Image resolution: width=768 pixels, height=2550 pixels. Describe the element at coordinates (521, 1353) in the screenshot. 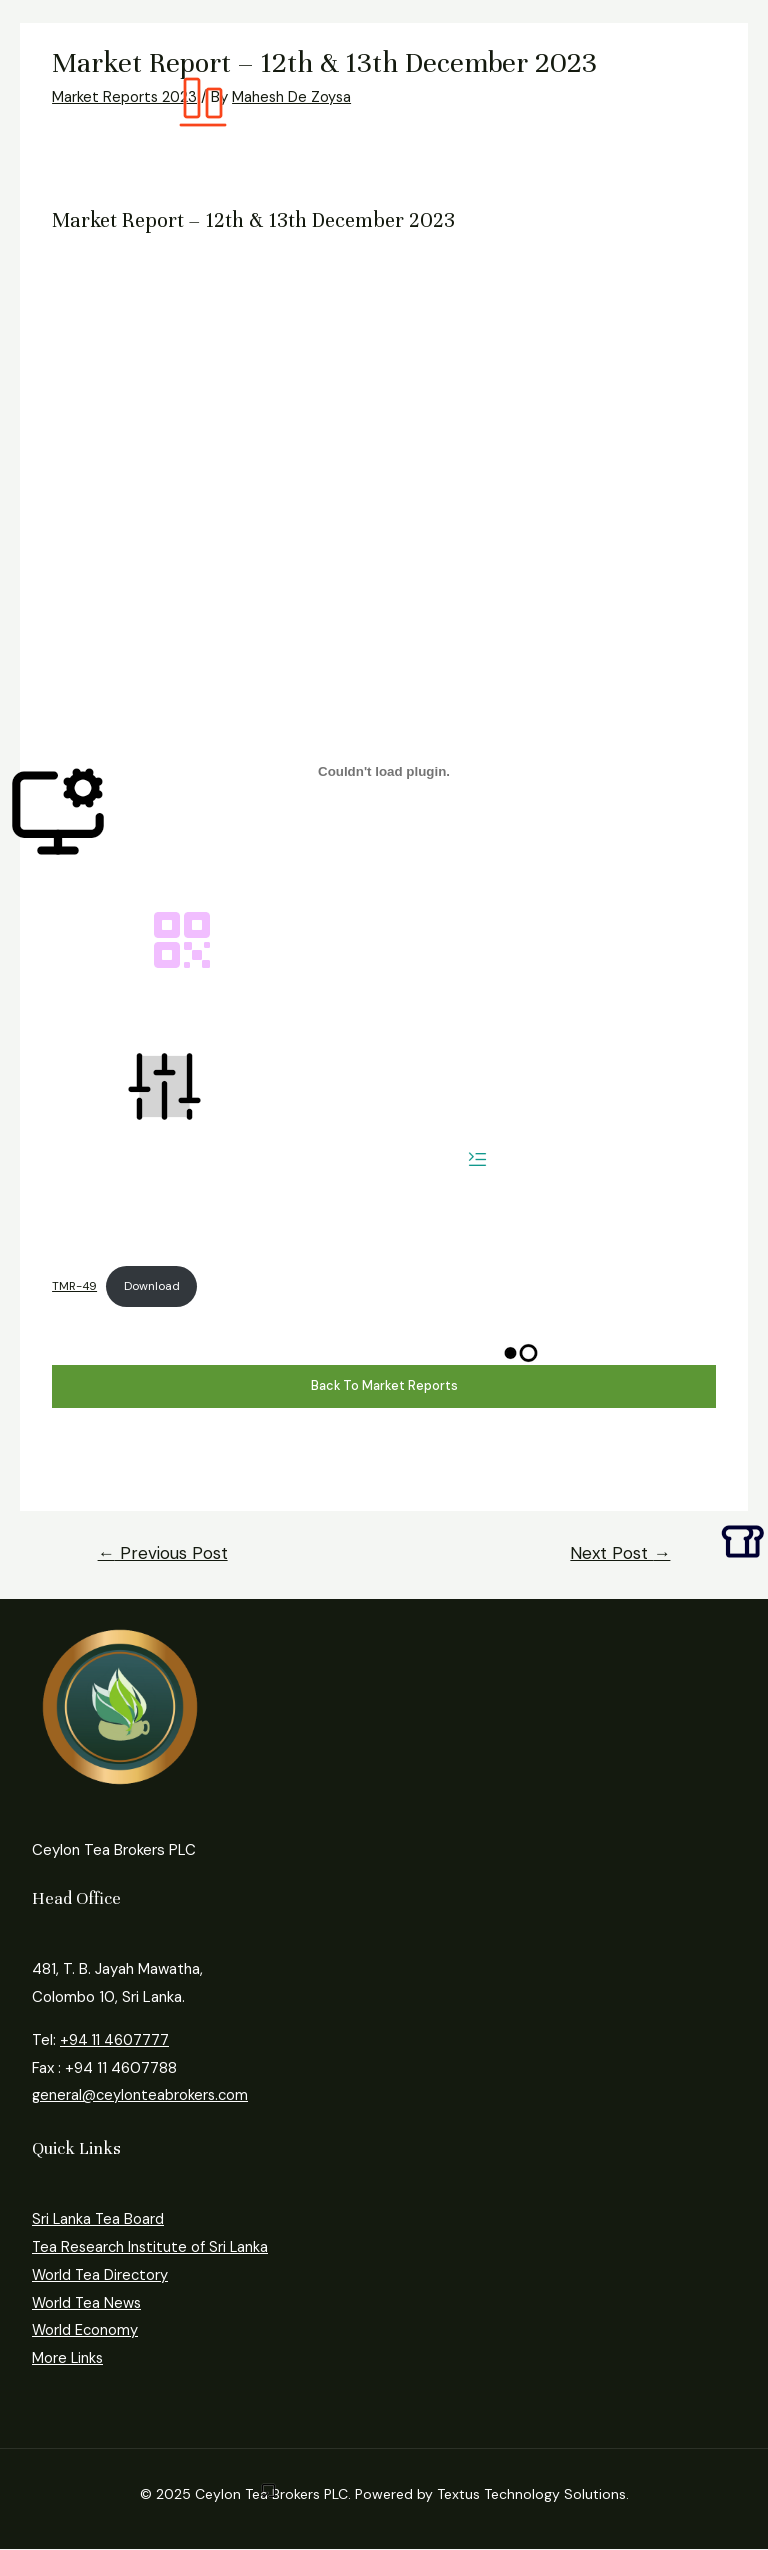

I see `indicates weak HDR signal or low HDR quality` at that location.